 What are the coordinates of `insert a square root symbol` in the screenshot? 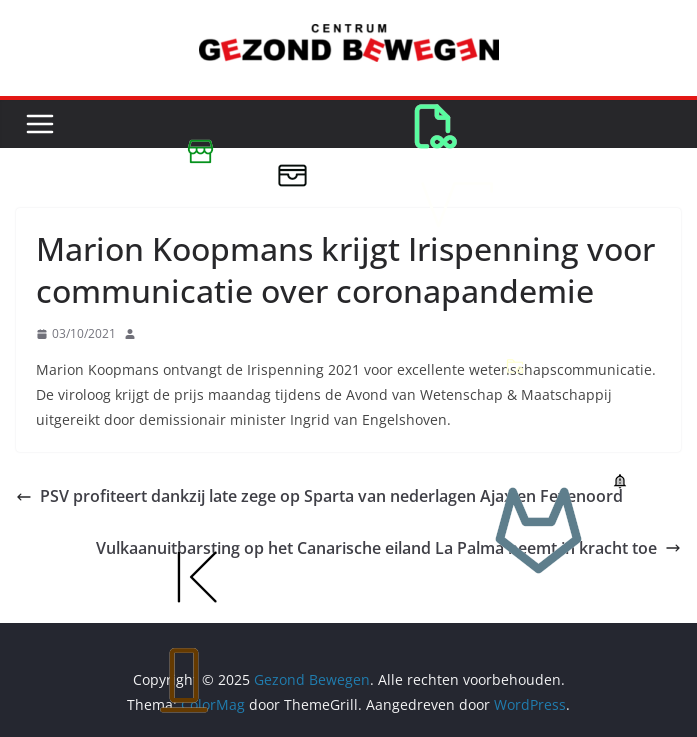 It's located at (454, 199).